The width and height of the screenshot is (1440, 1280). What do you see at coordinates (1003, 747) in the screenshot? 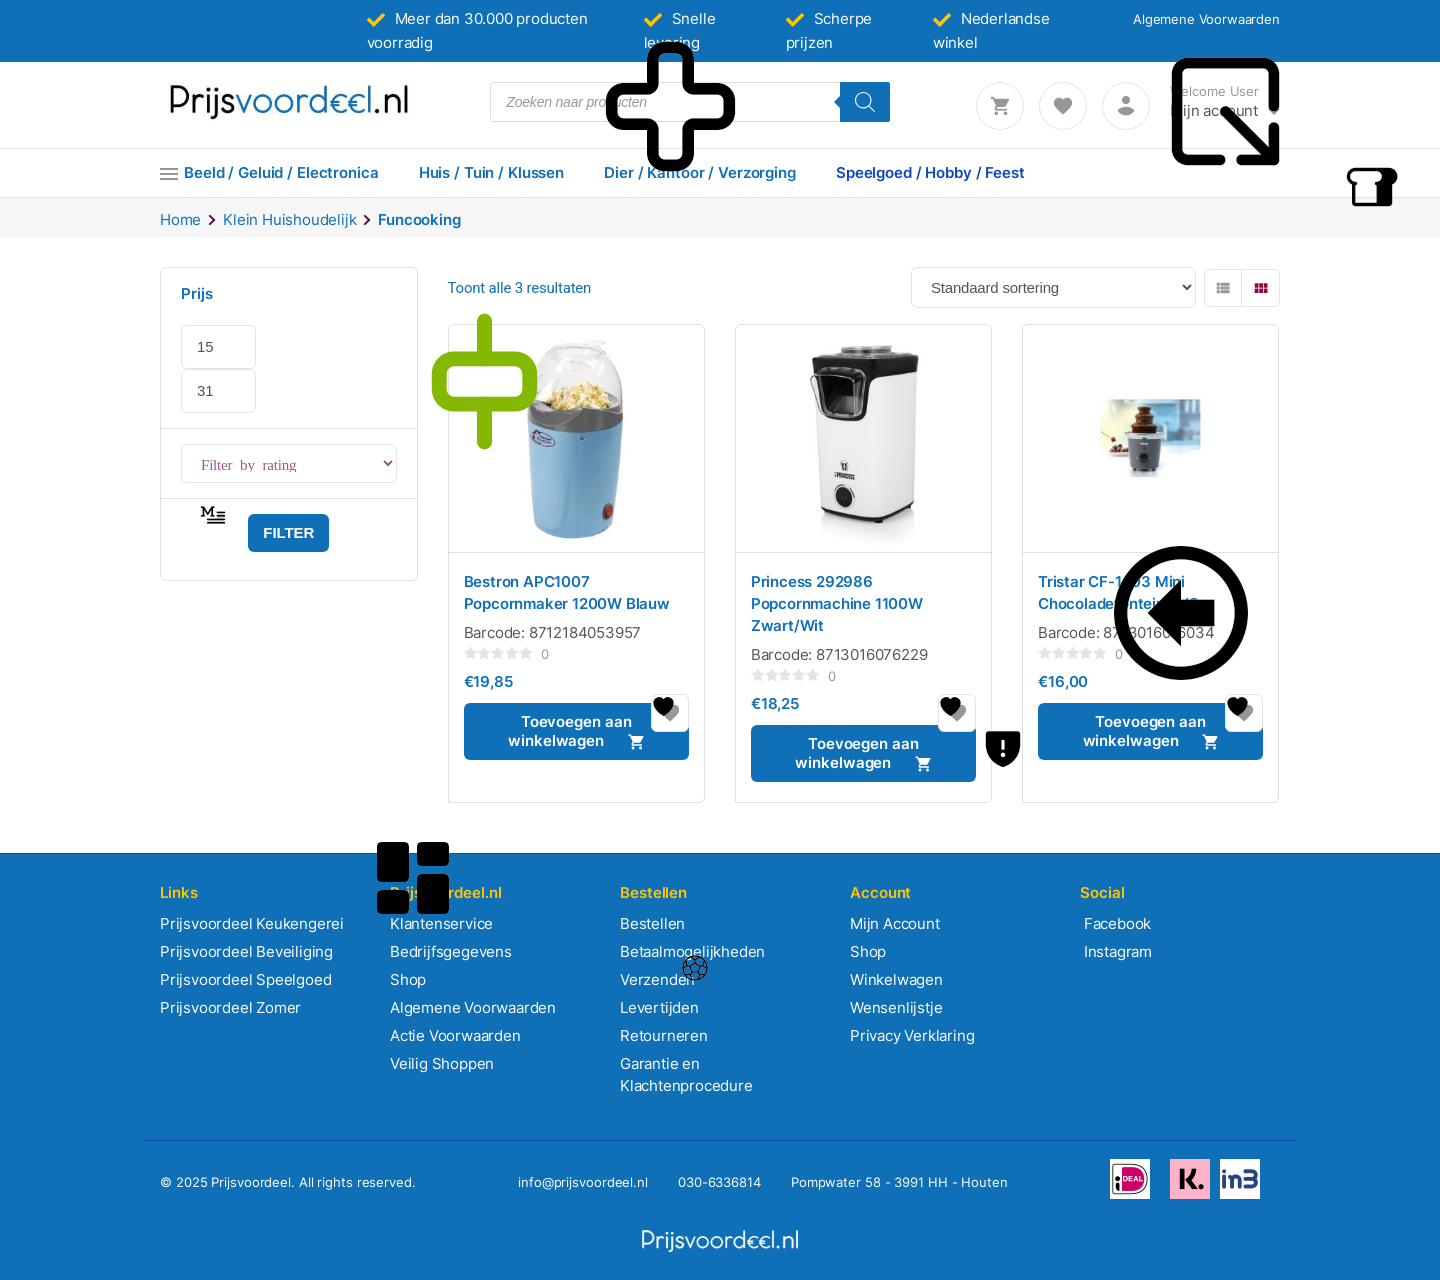
I see `indicates a security warning or potential threat` at bounding box center [1003, 747].